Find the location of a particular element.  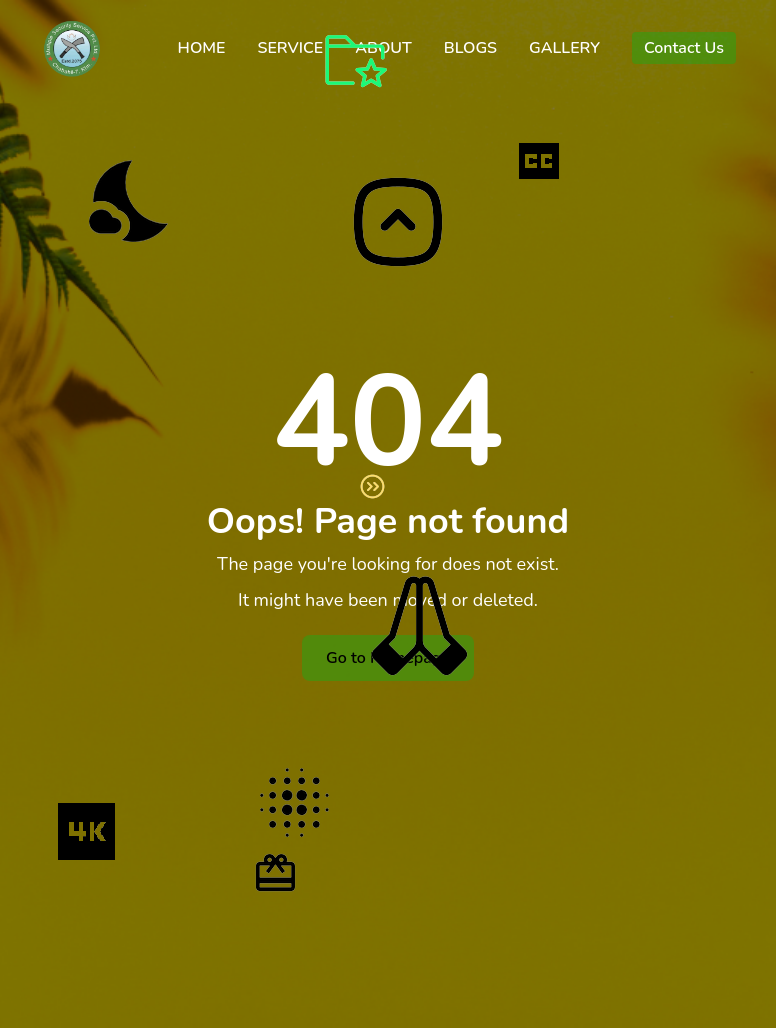

enable closed captions for video content is located at coordinates (539, 161).